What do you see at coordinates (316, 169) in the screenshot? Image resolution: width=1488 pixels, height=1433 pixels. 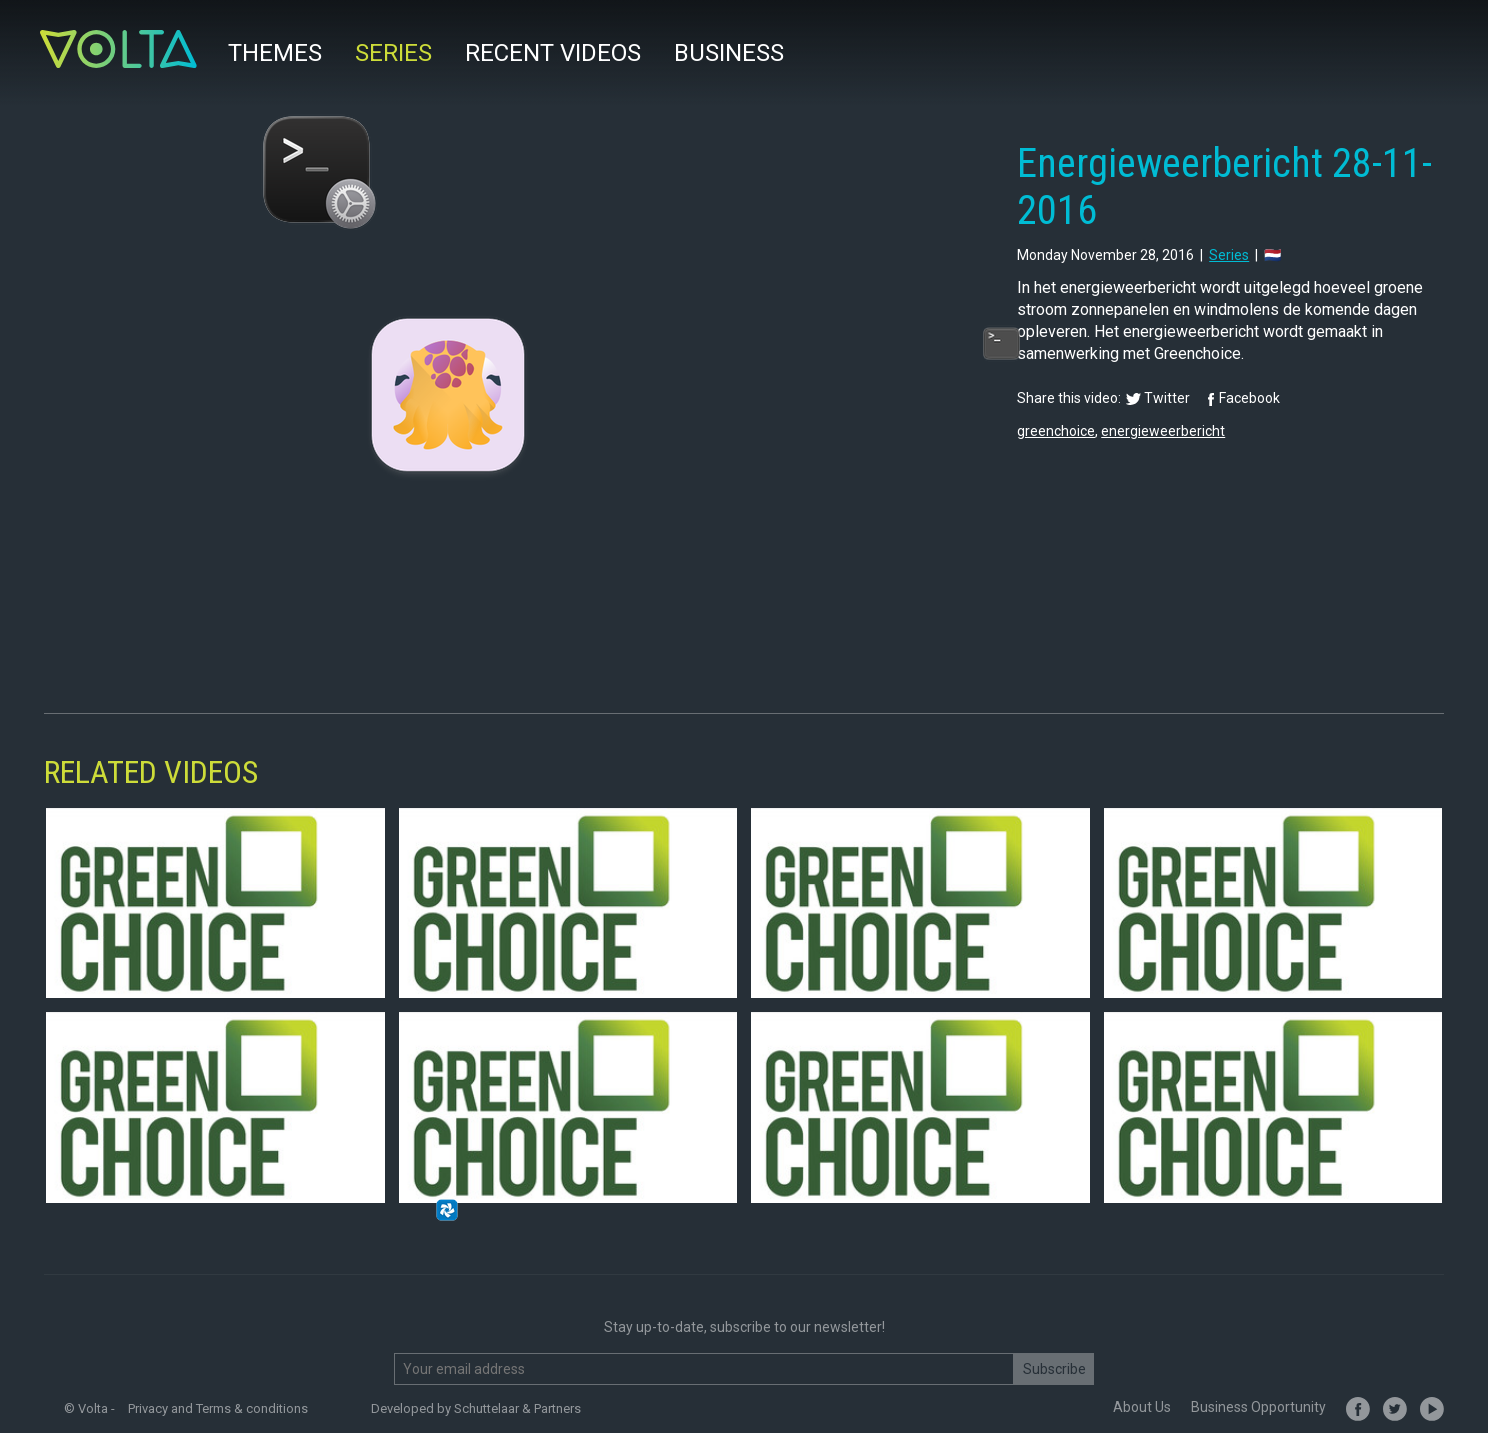 I see `open terminal preferences or settings` at bounding box center [316, 169].